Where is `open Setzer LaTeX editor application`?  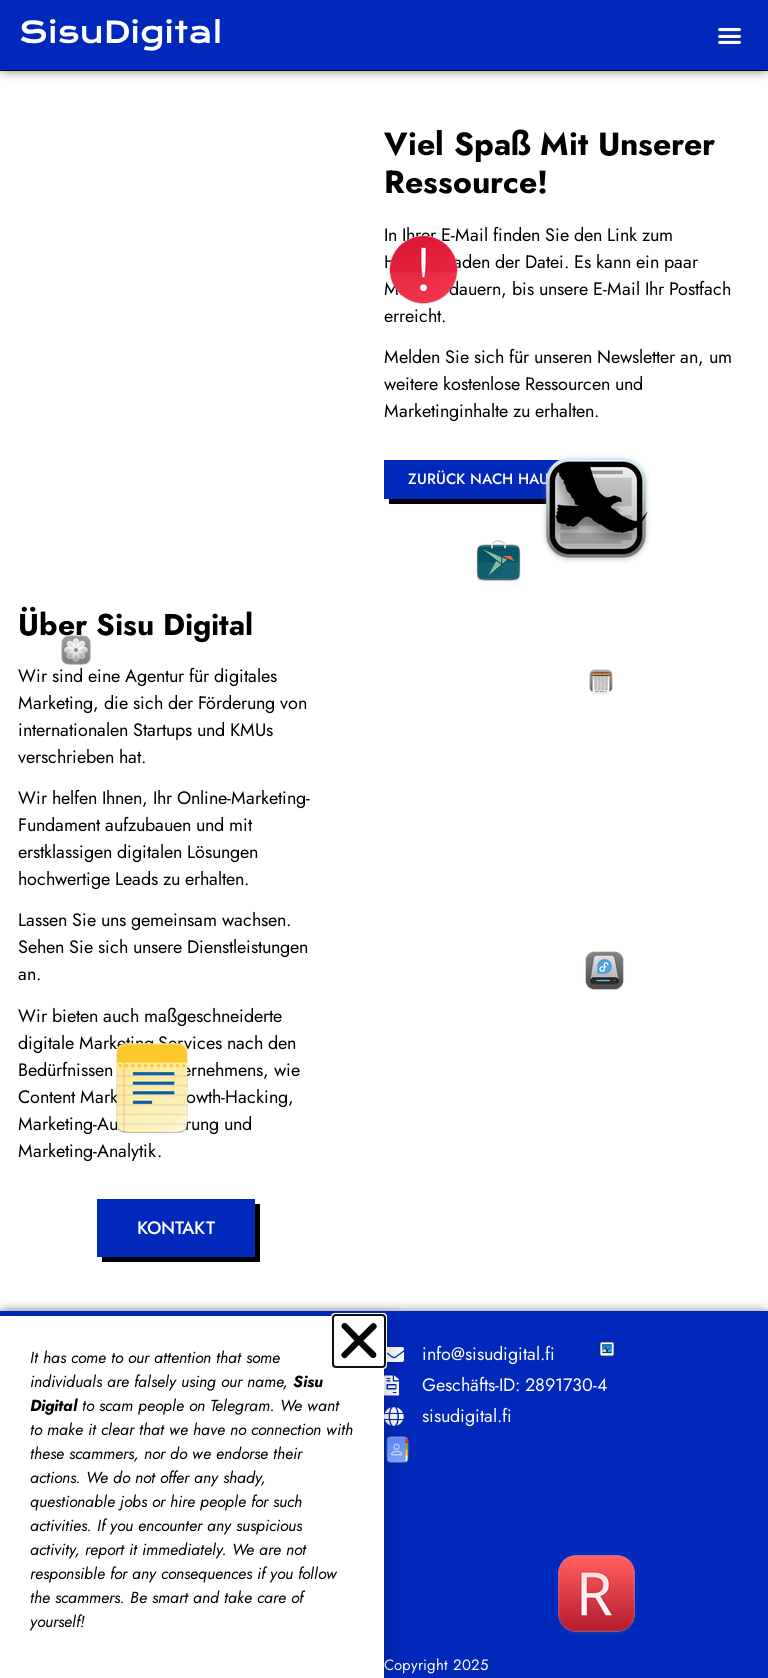
open Setzer LaTeX editor application is located at coordinates (596, 508).